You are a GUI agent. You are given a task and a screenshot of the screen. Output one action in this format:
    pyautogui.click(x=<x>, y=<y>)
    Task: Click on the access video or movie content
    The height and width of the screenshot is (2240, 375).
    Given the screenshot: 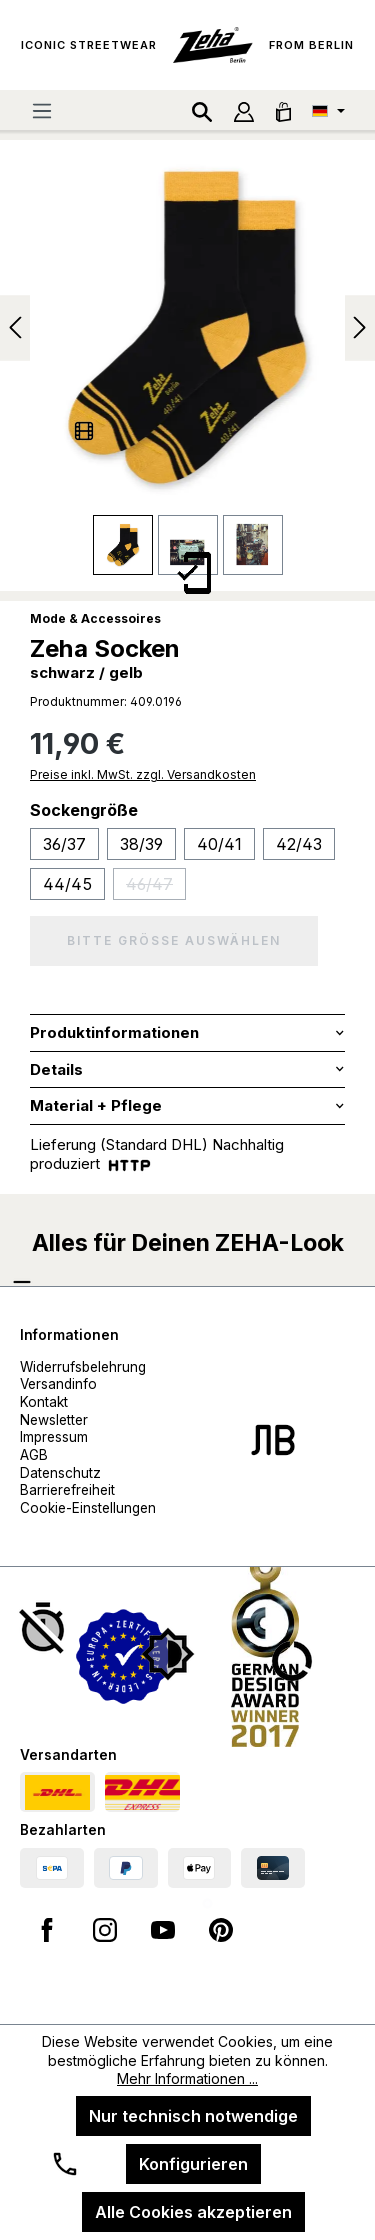 What is the action you would take?
    pyautogui.click(x=84, y=431)
    